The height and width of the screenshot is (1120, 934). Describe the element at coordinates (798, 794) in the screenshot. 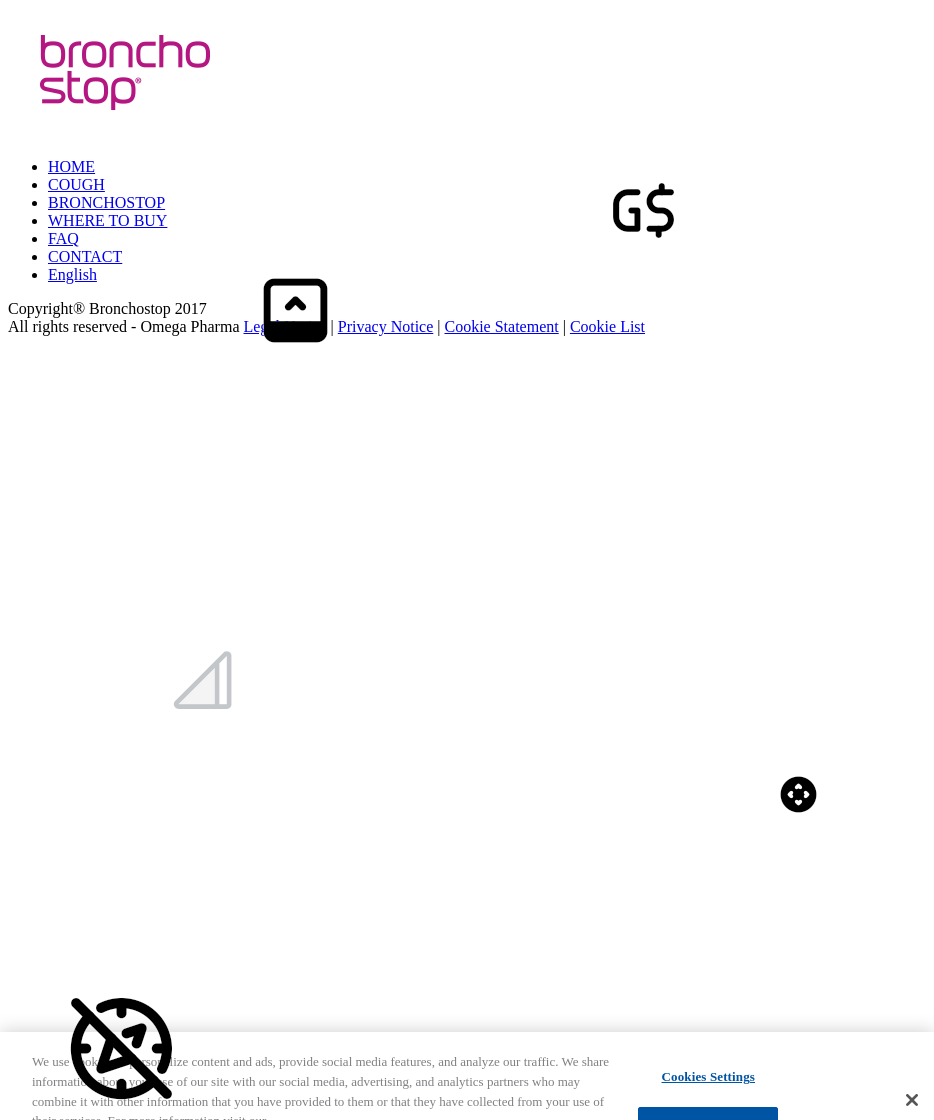

I see `expand or move content in all directions` at that location.